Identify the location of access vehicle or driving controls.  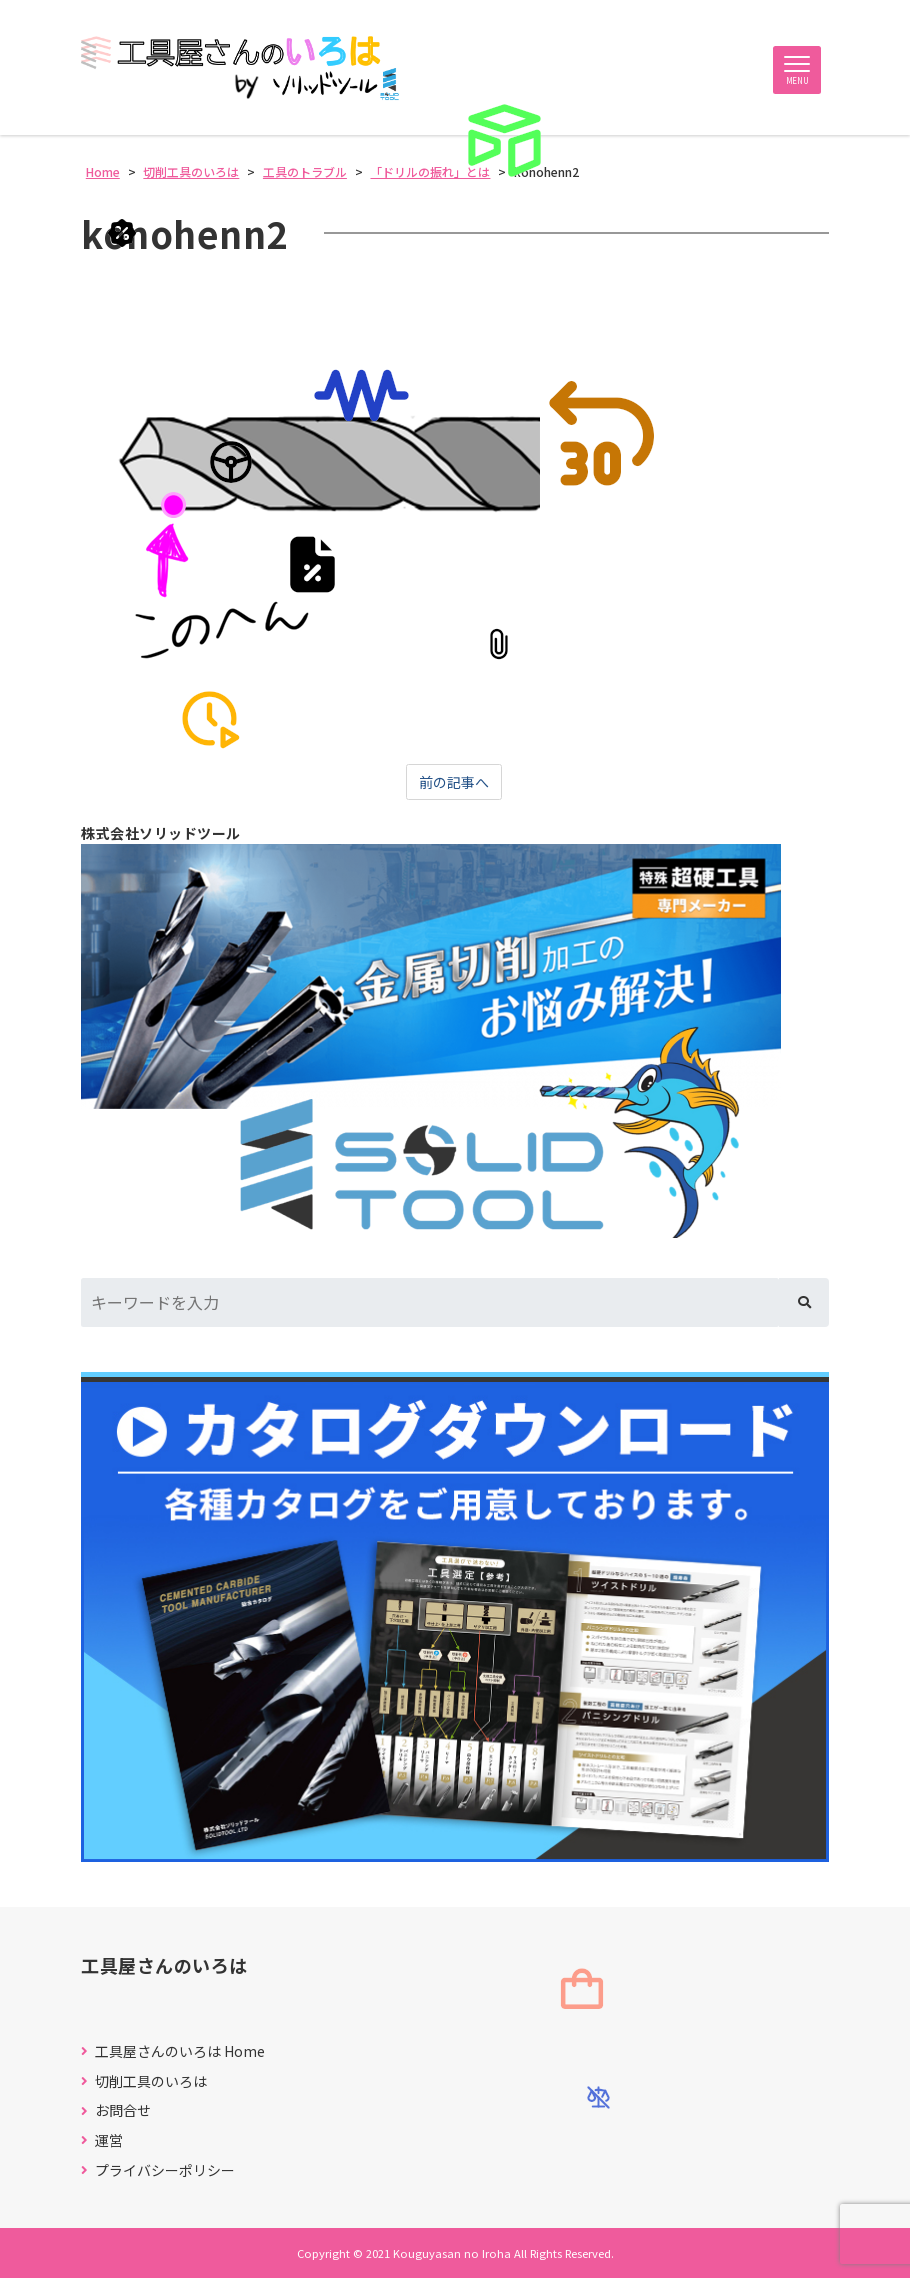
(231, 462).